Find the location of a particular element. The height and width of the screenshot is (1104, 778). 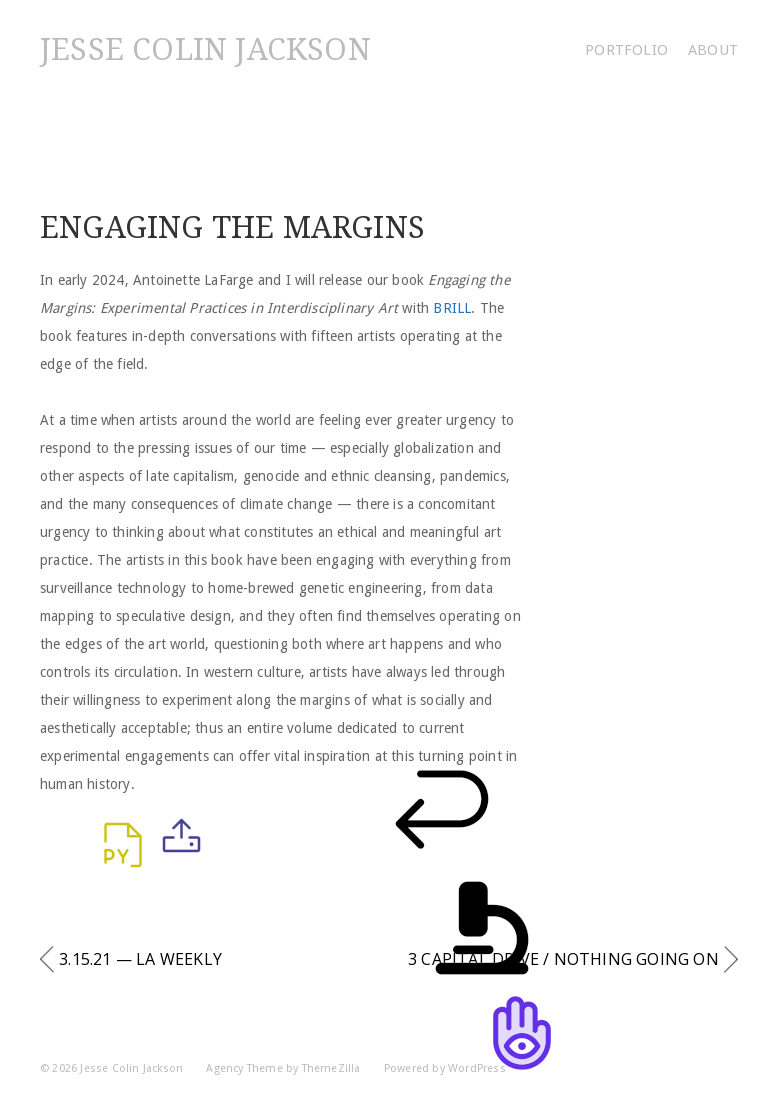

return to previous screen or step is located at coordinates (442, 806).